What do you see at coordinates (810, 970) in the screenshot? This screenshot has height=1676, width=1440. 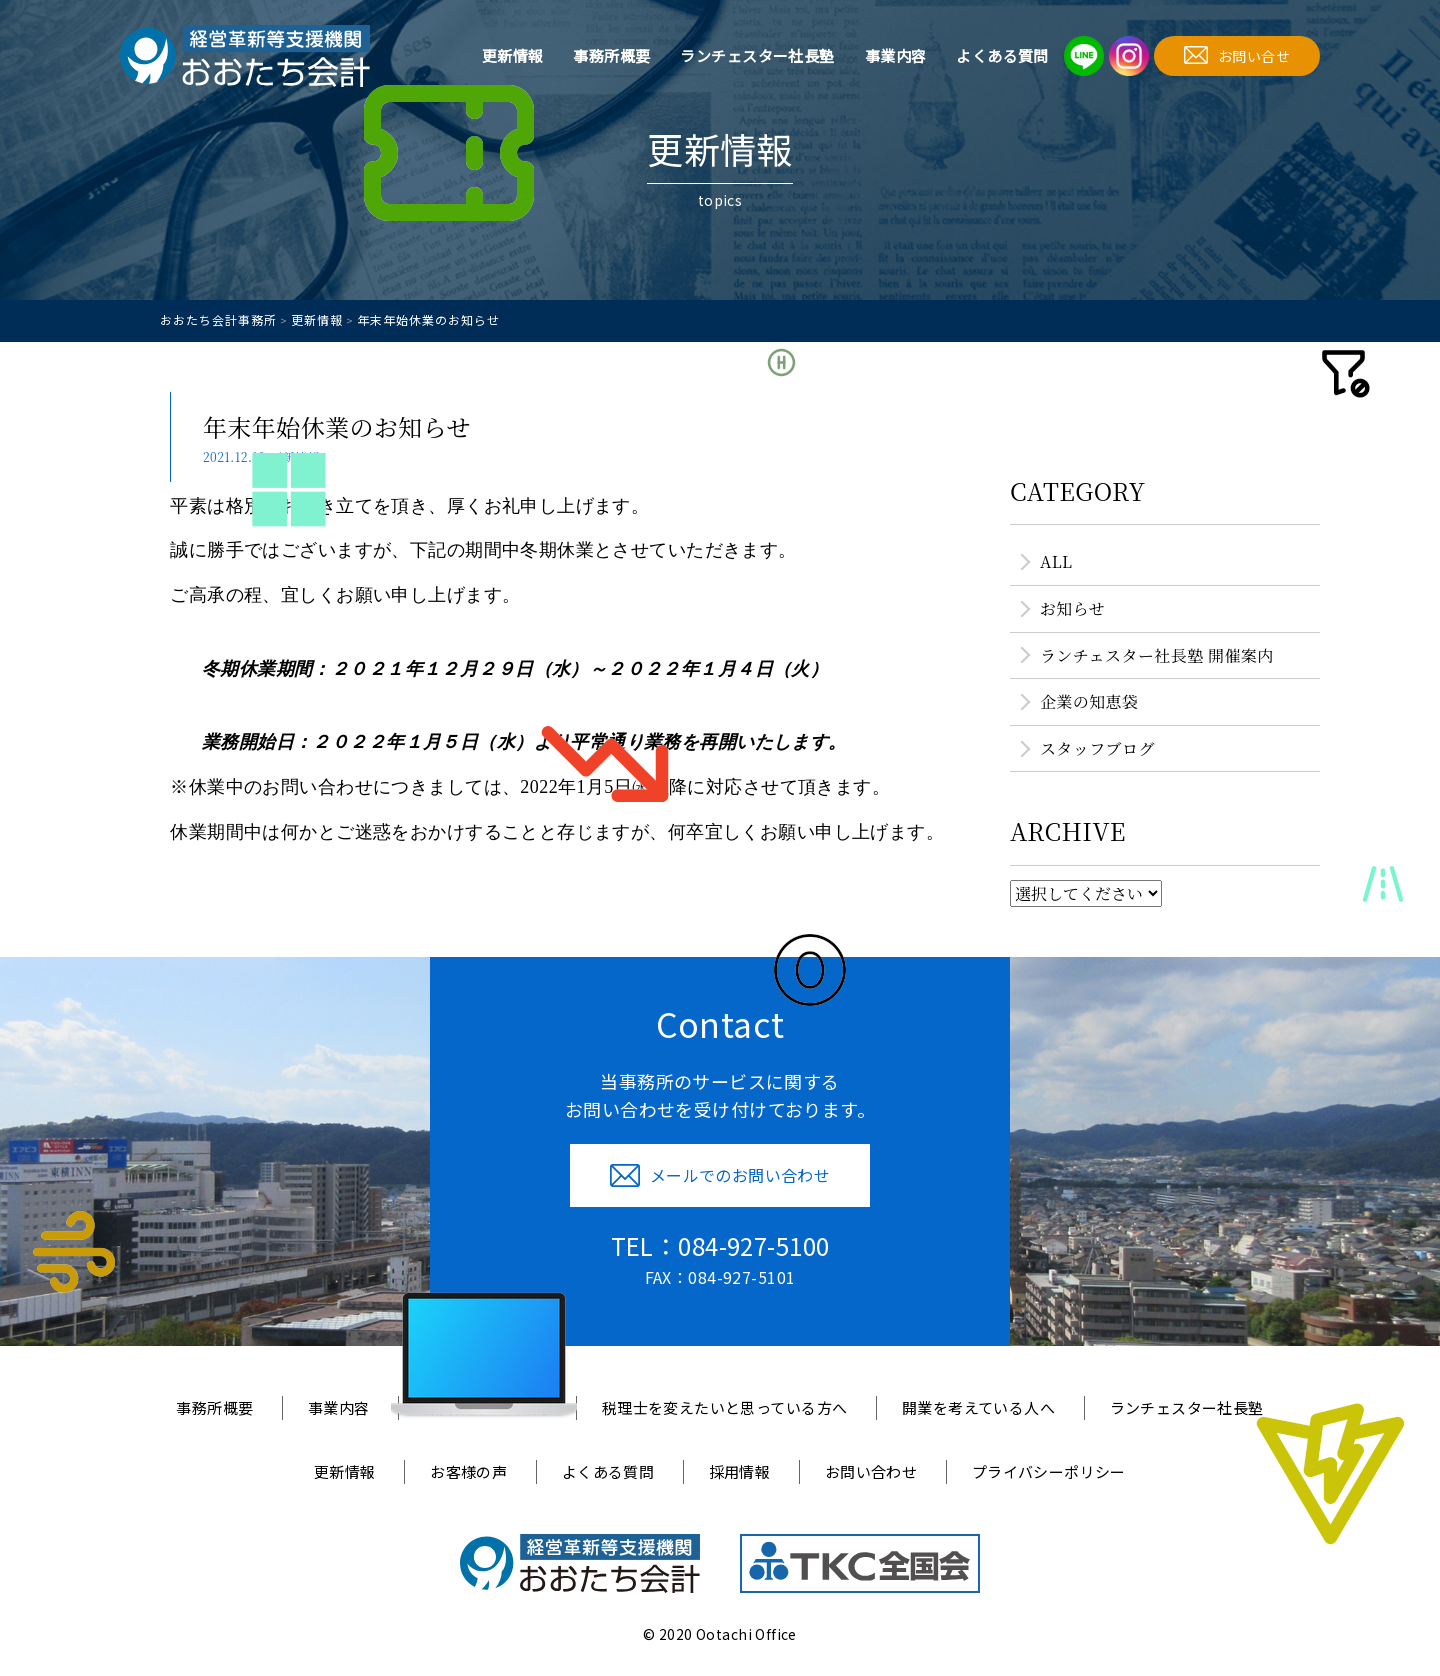 I see `indicates zero items or empty count` at bounding box center [810, 970].